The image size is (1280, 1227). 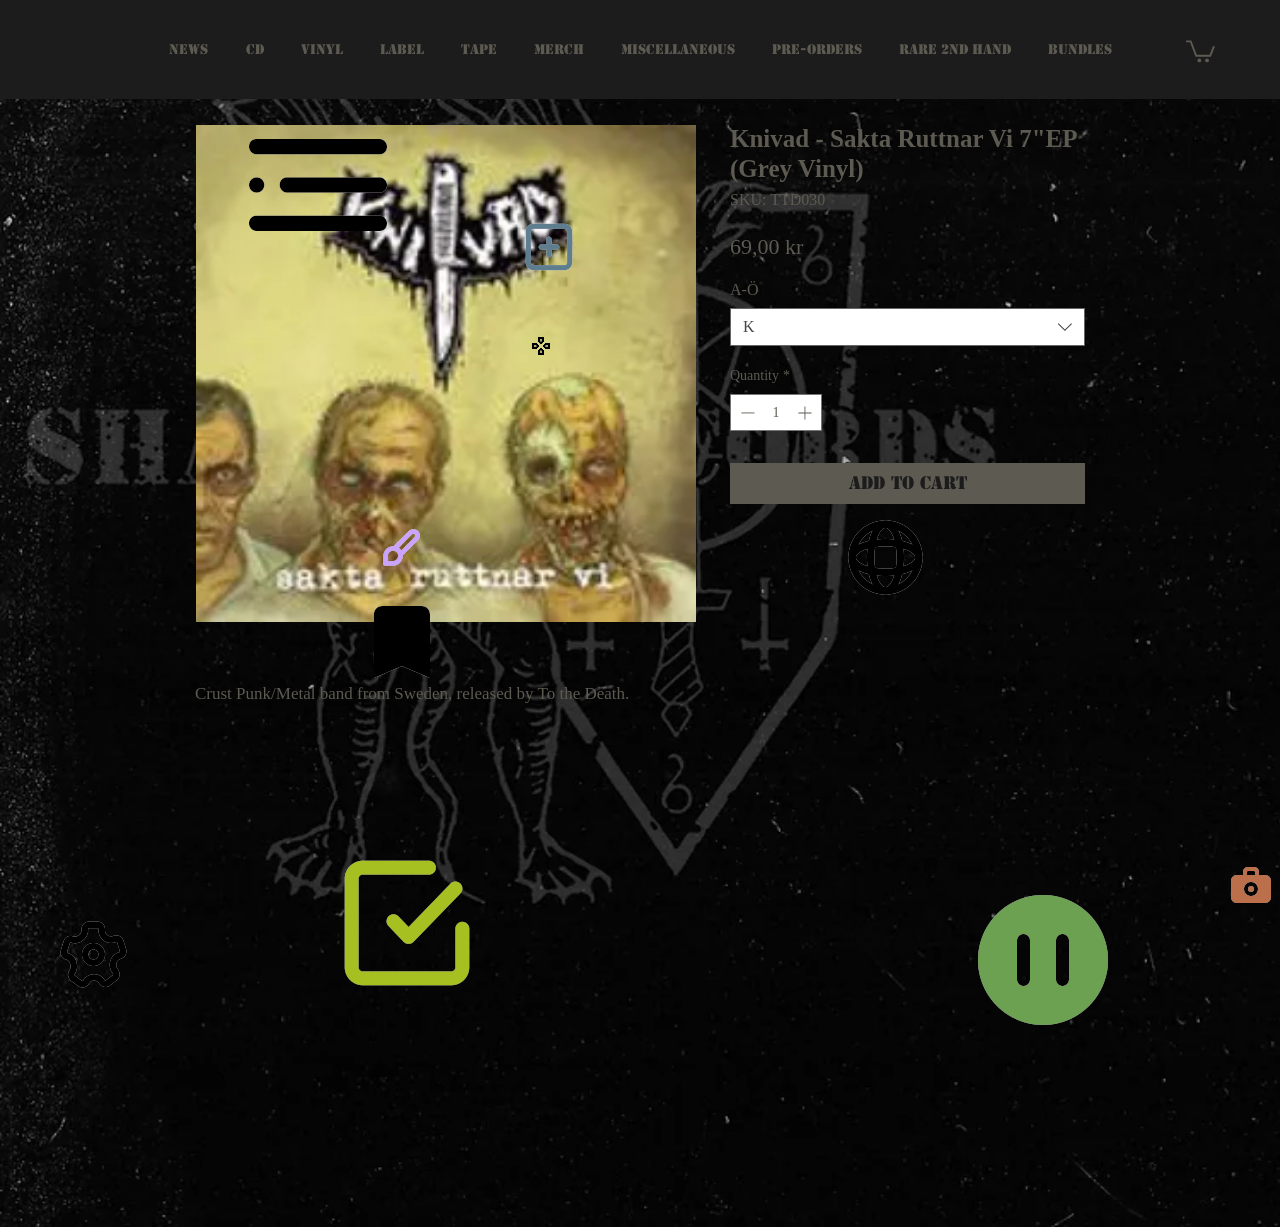 What do you see at coordinates (1251, 885) in the screenshot?
I see `take a photo` at bounding box center [1251, 885].